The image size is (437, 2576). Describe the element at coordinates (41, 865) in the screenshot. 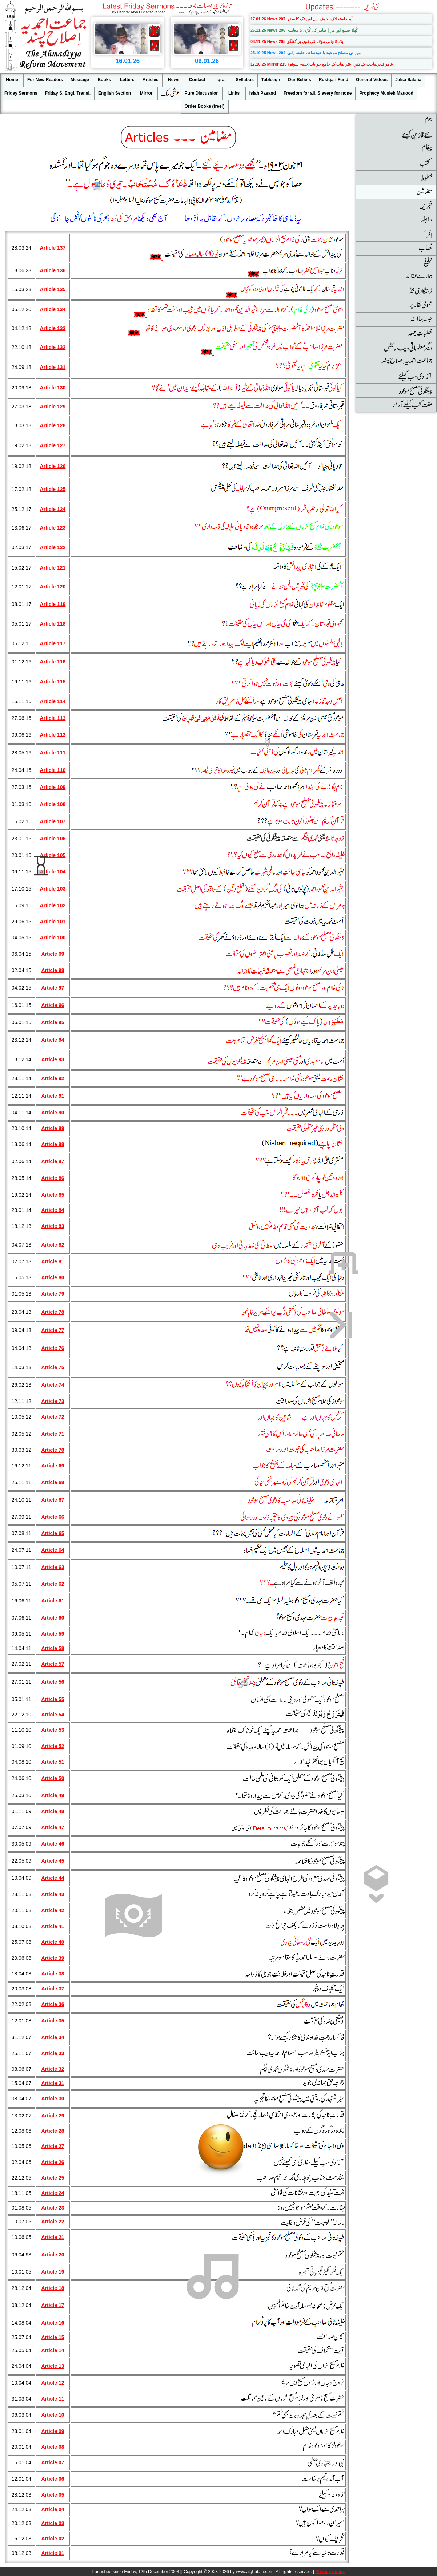

I see `countdown timer or time remaining indicator` at that location.